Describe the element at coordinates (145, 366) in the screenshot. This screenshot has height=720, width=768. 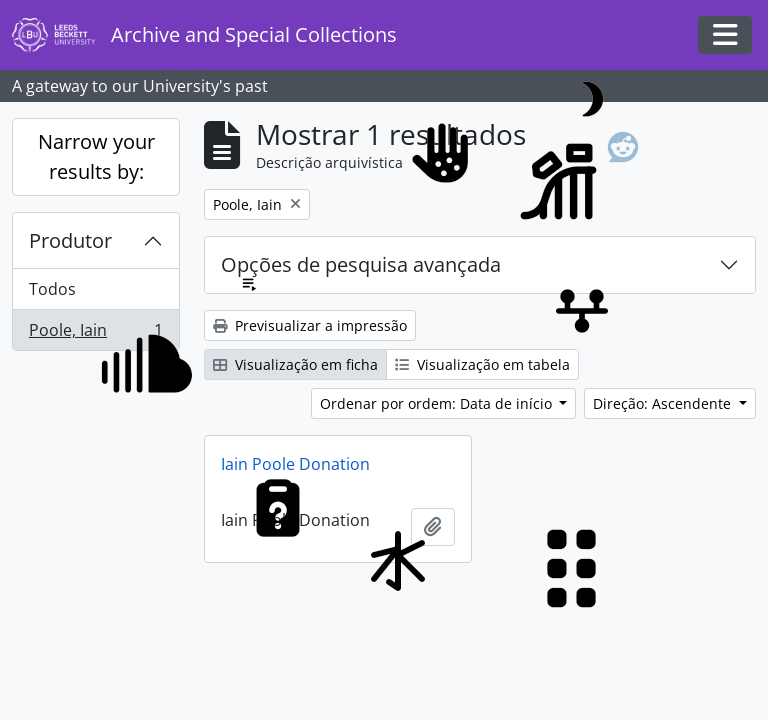
I see `open soundcloud app` at that location.